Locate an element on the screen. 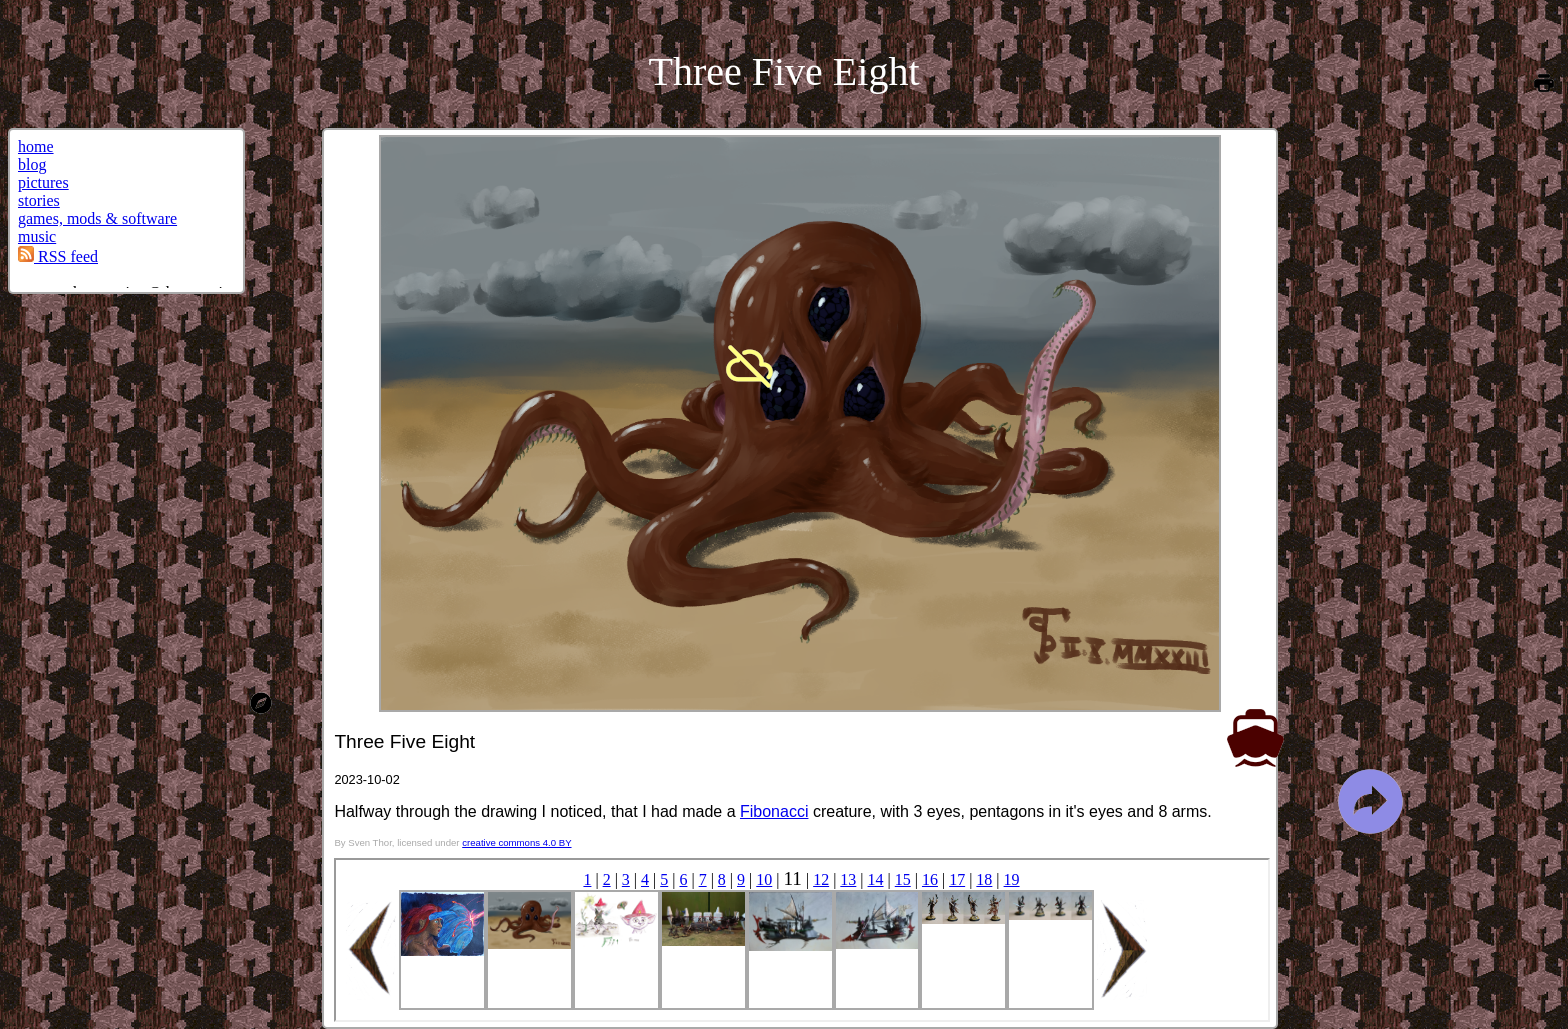 The height and width of the screenshot is (1029, 1568). forward or share content is located at coordinates (1370, 801).